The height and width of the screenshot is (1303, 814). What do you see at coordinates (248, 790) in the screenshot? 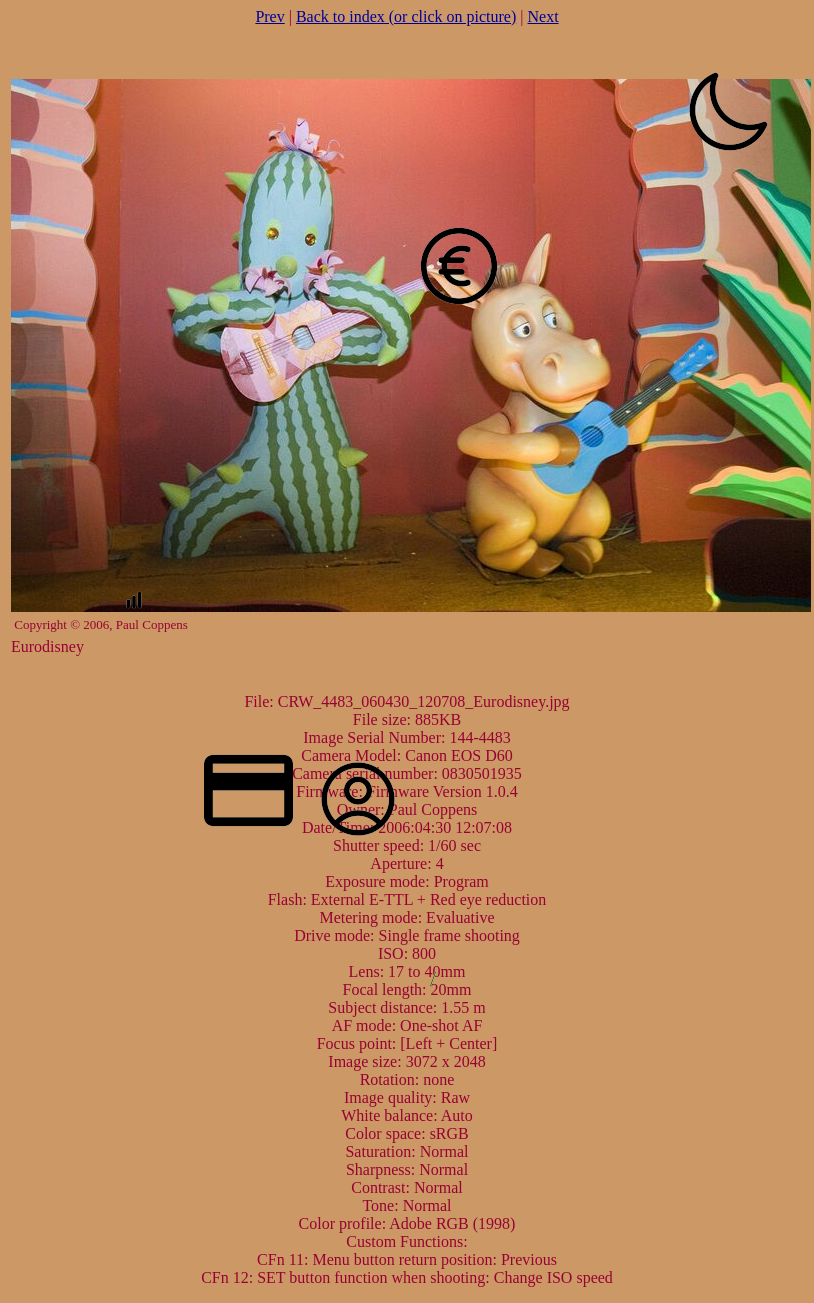
I see `manage payment methods` at bounding box center [248, 790].